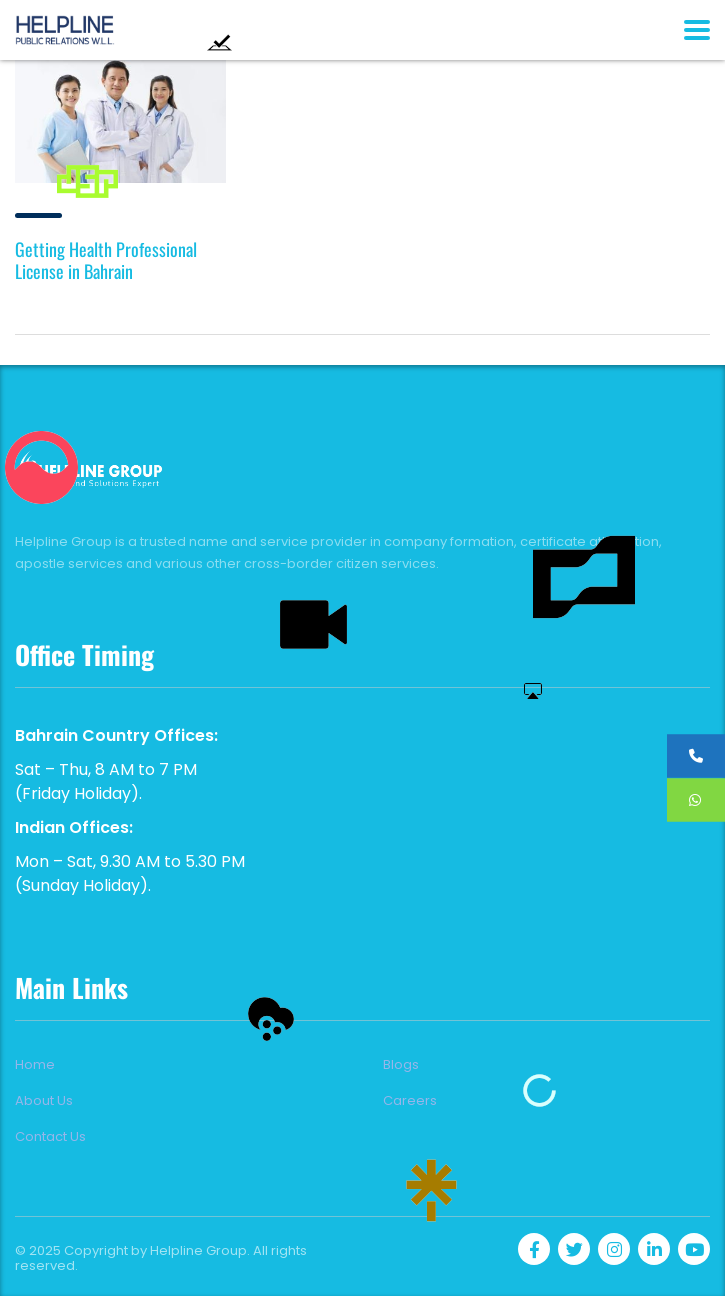 The height and width of the screenshot is (1296, 725). What do you see at coordinates (41, 467) in the screenshot?
I see `Laravel Horizon dashboard logo` at bounding box center [41, 467].